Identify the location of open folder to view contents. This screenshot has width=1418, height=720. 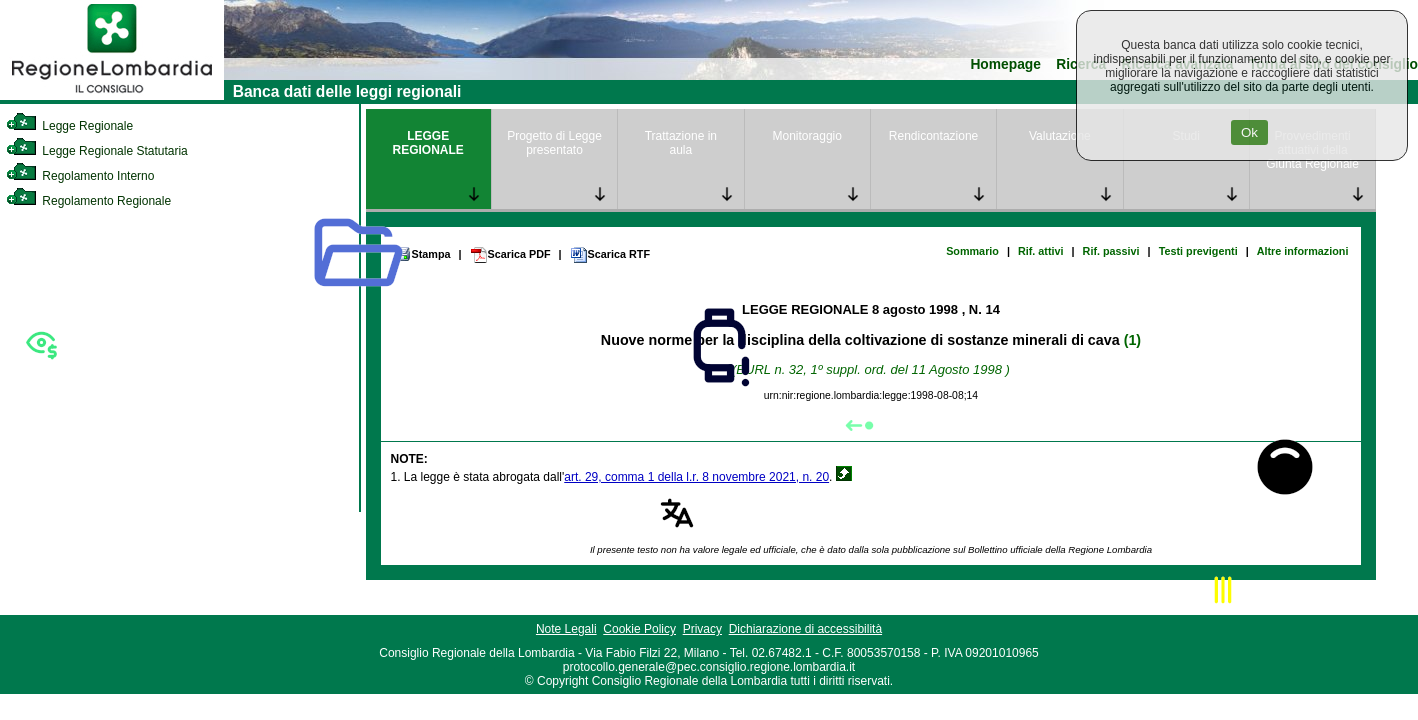
(356, 255).